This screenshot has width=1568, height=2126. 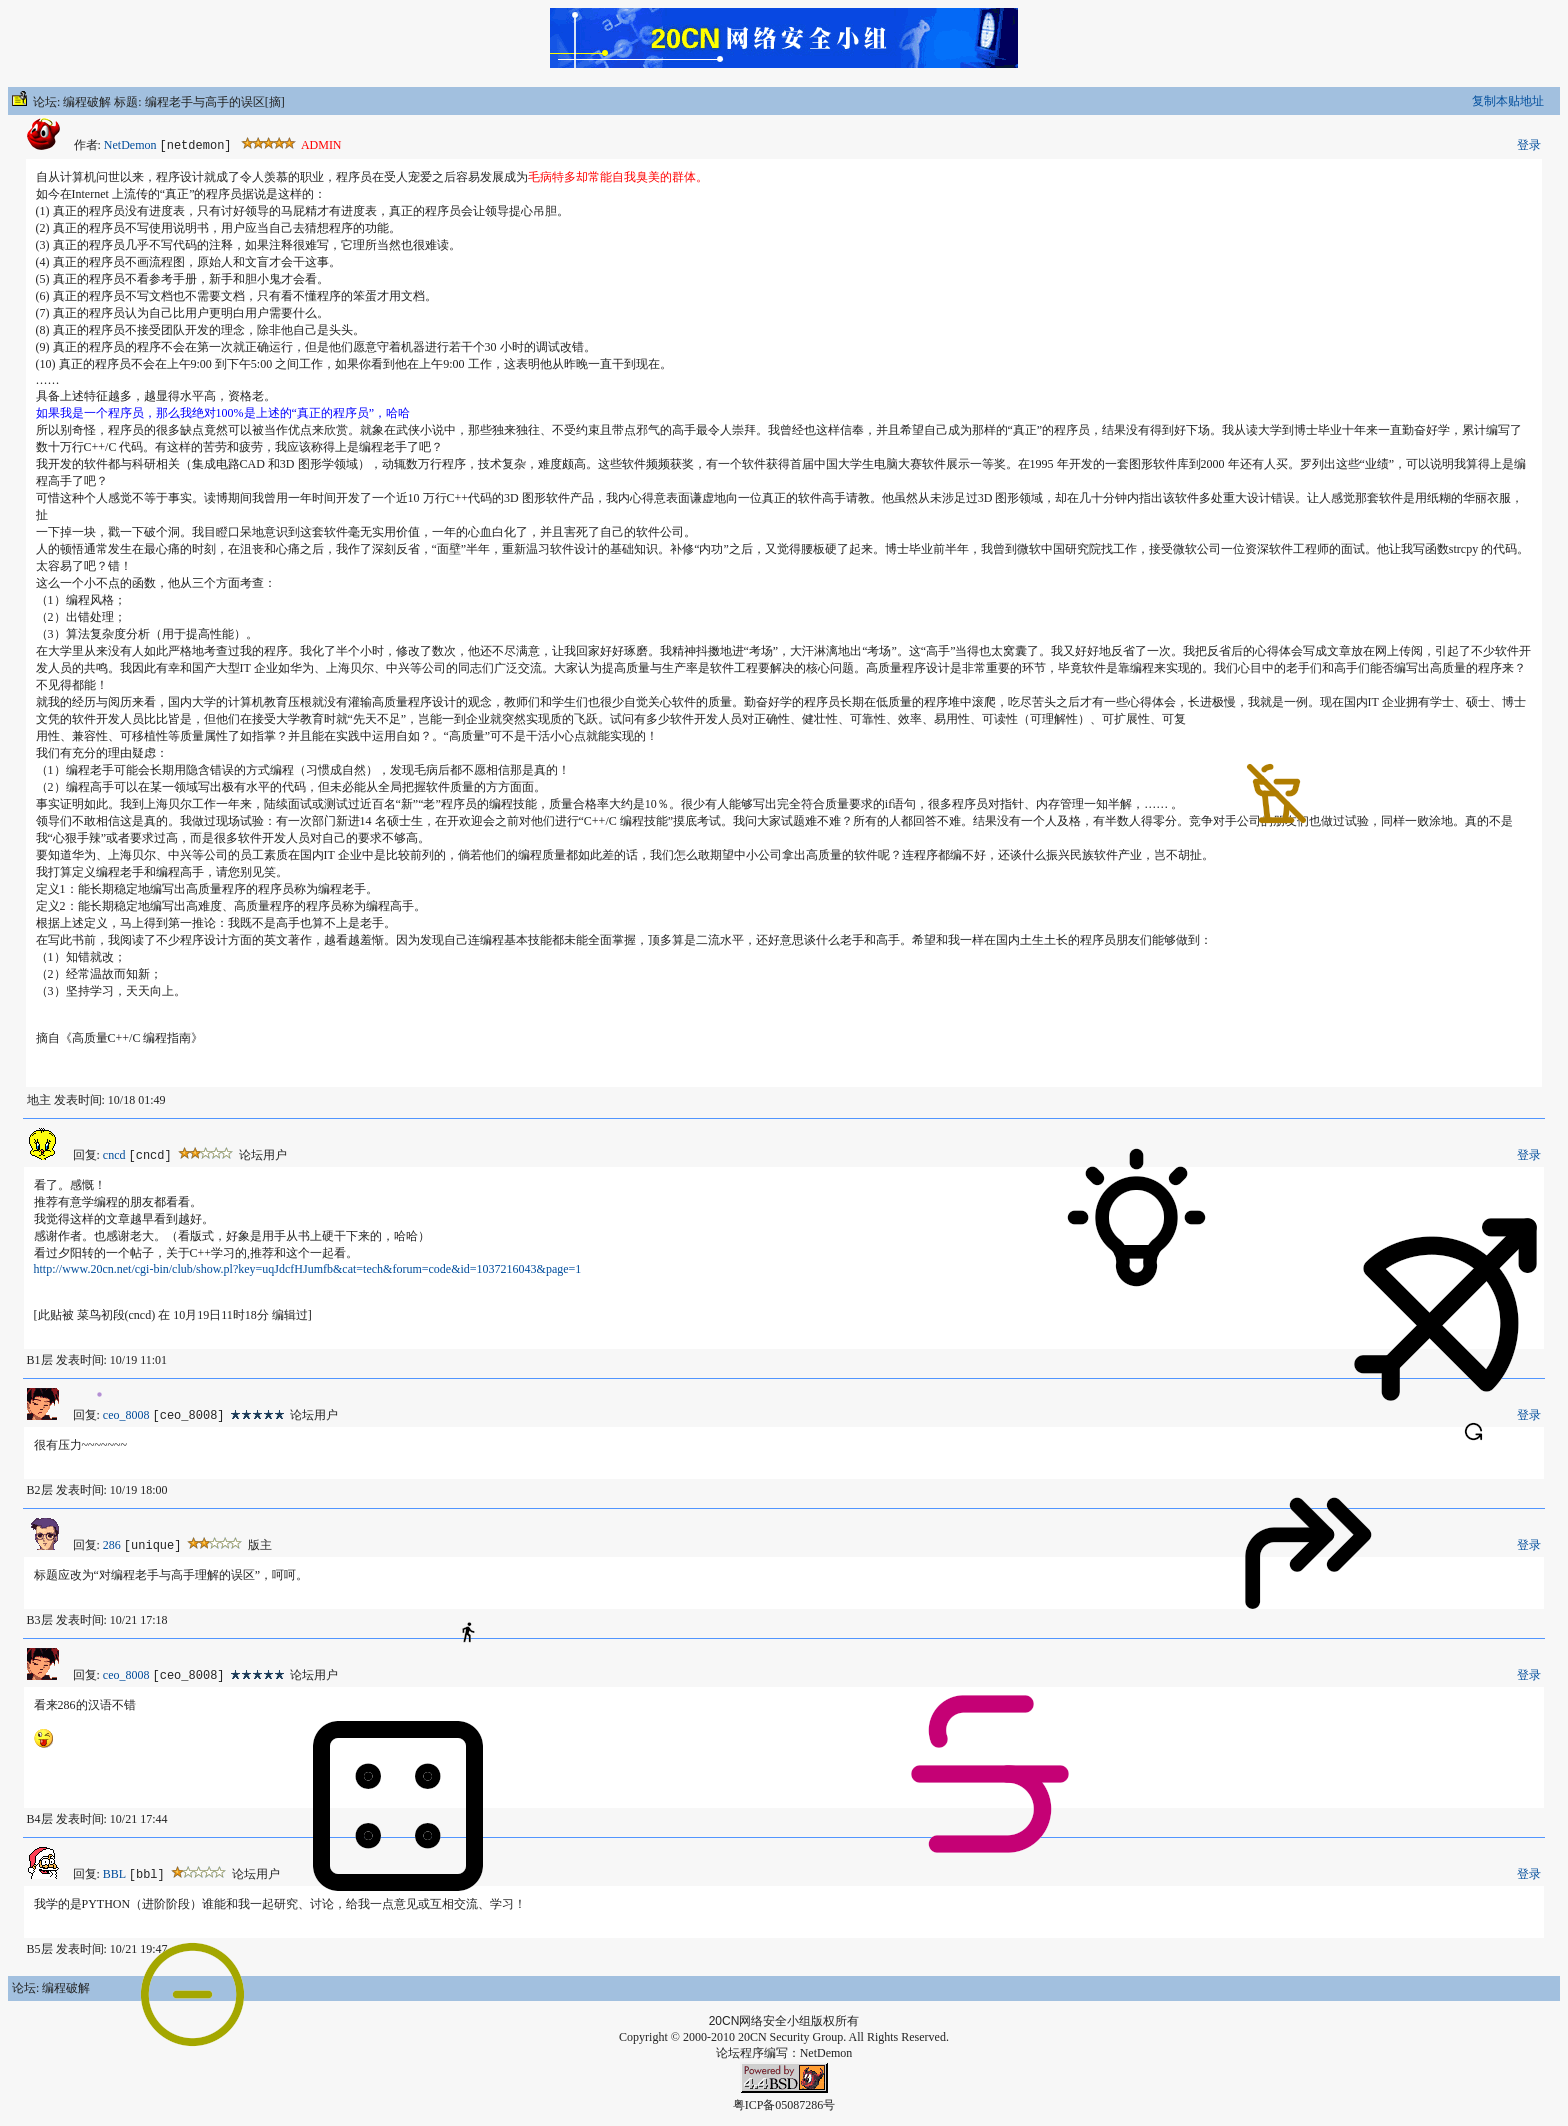 What do you see at coordinates (192, 1994) in the screenshot?
I see `remove an item from a list or cart` at bounding box center [192, 1994].